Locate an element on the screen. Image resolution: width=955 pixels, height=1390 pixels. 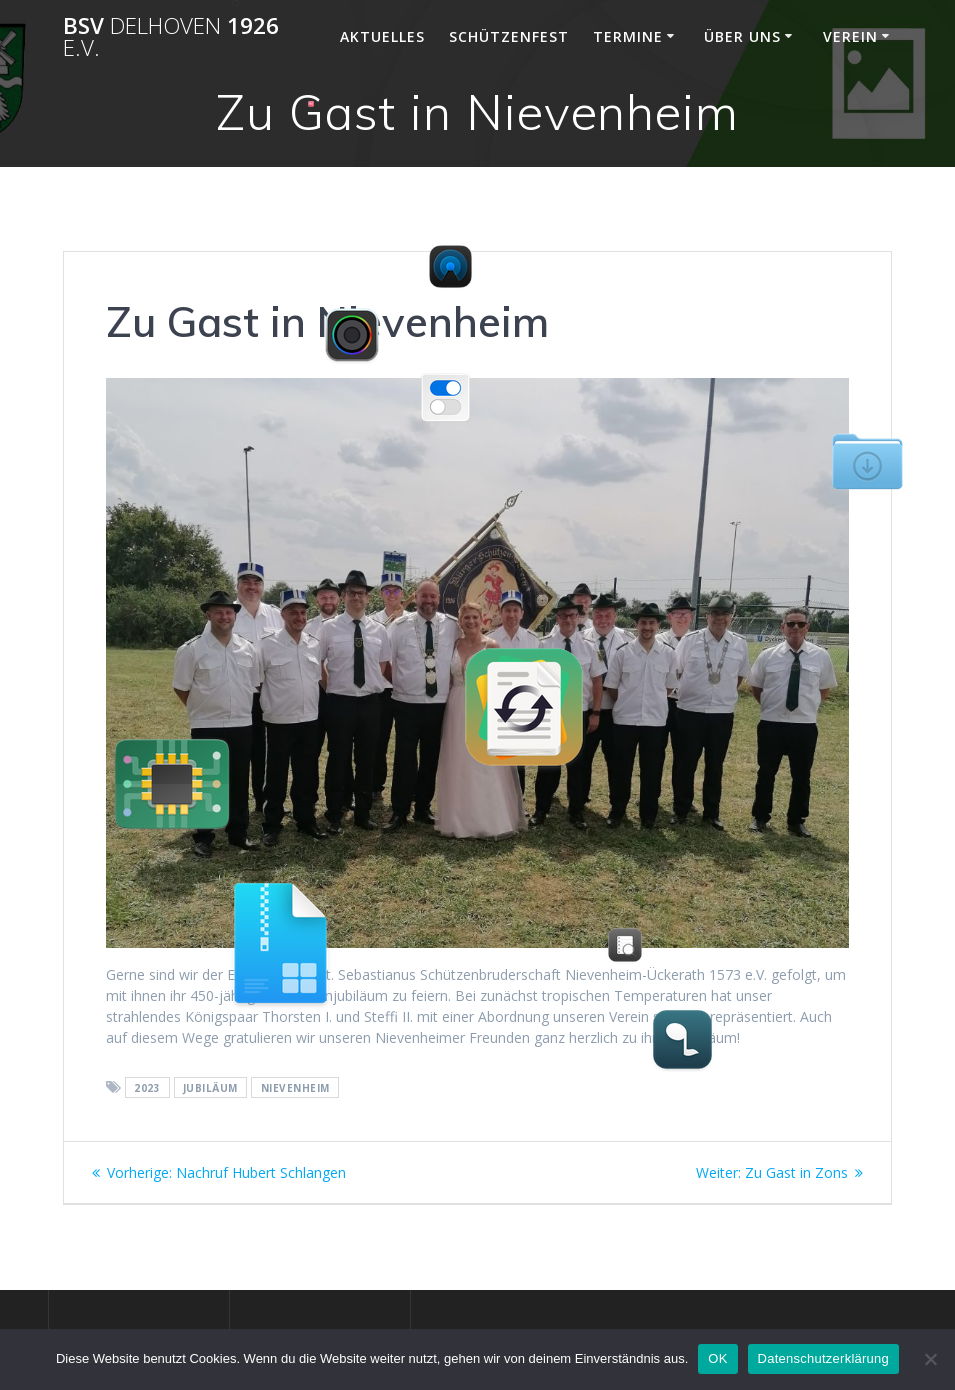
open downloads folder is located at coordinates (867, 461).